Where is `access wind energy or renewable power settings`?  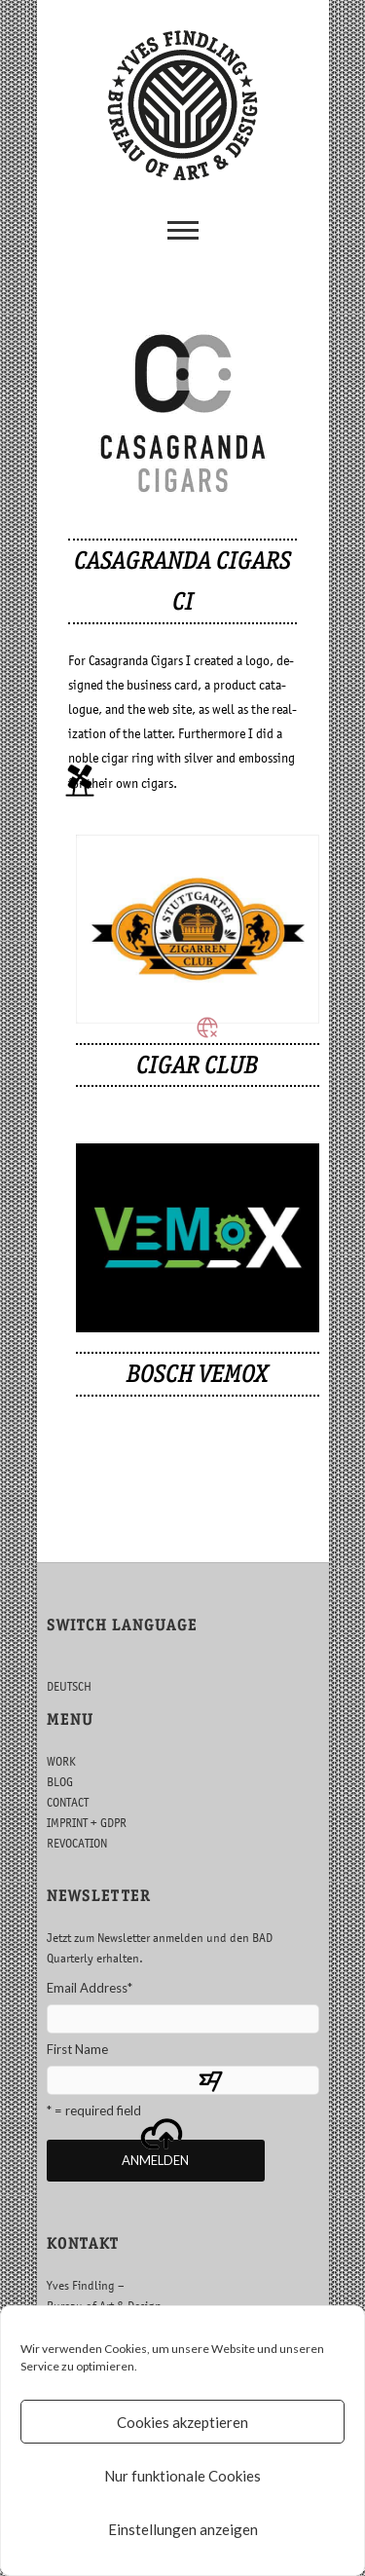
access wind energy or renewable power settings is located at coordinates (80, 781).